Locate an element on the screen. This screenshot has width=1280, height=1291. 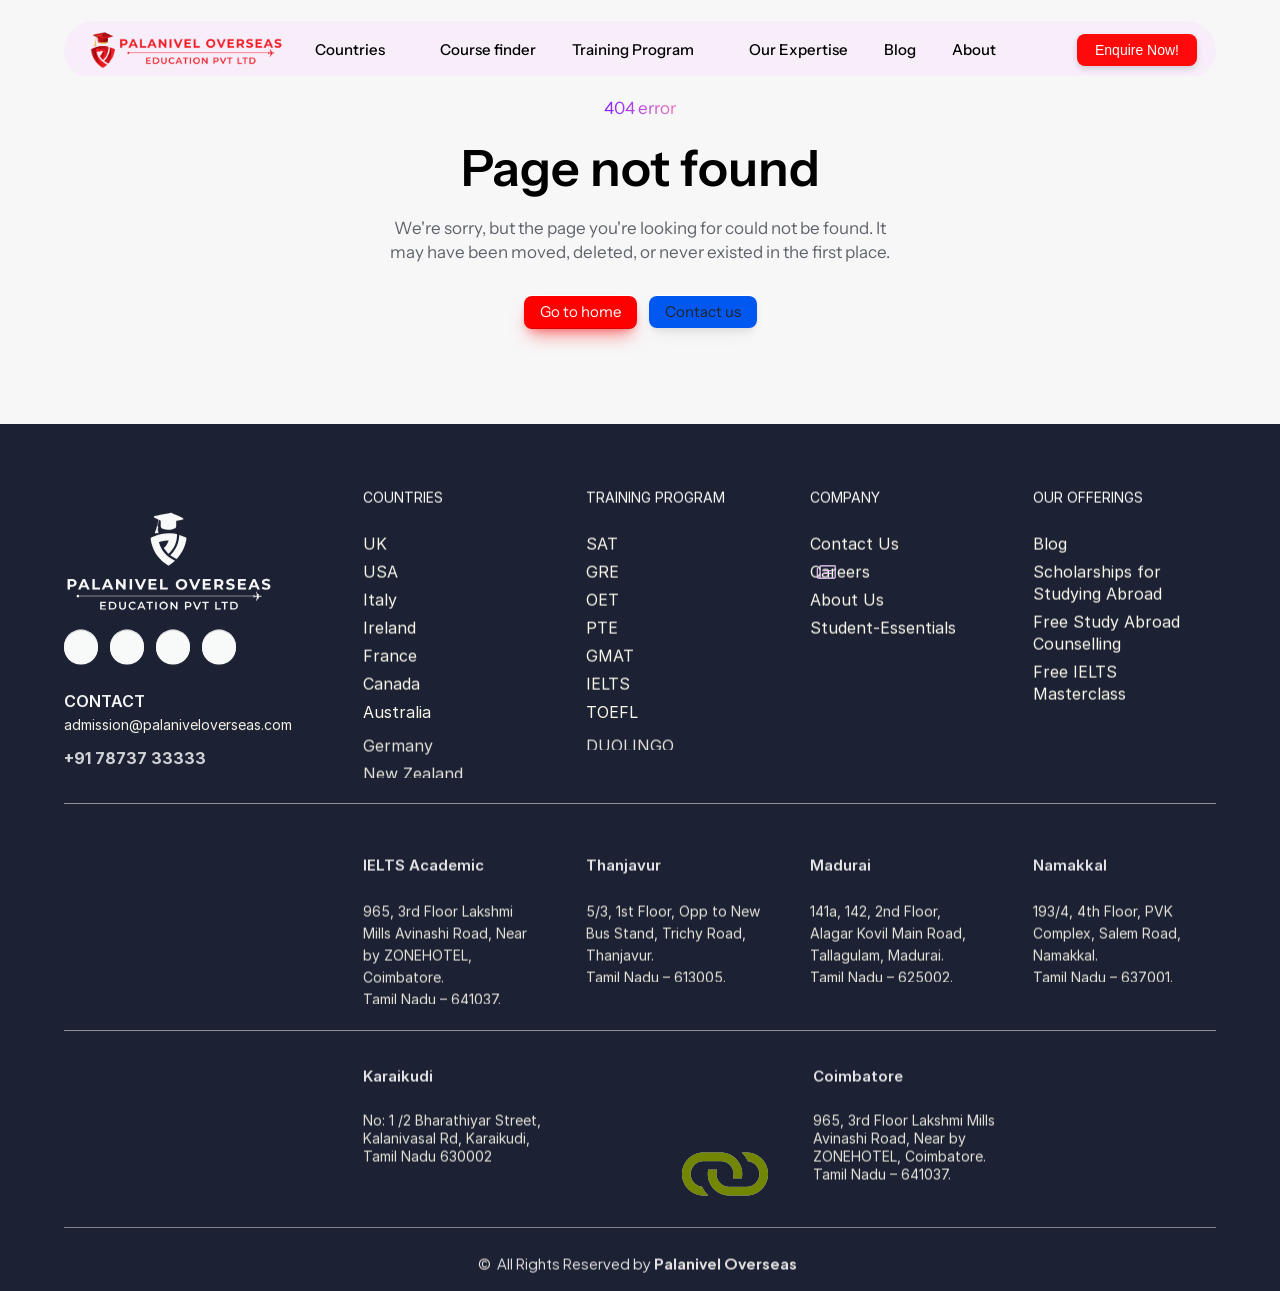
view news feed or articles is located at coordinates (827, 572).